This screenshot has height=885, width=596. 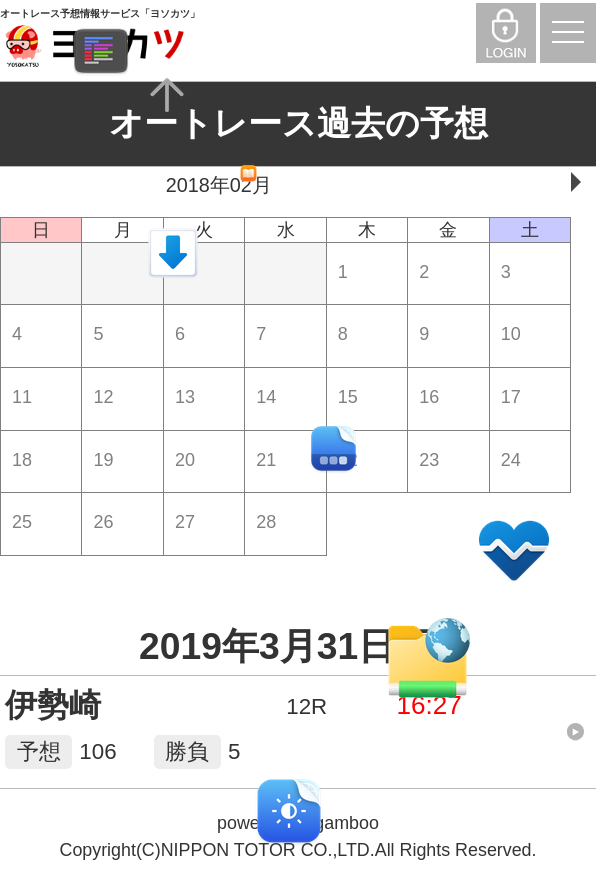 What do you see at coordinates (333, 448) in the screenshot?
I see `access system tray settings and background applications` at bounding box center [333, 448].